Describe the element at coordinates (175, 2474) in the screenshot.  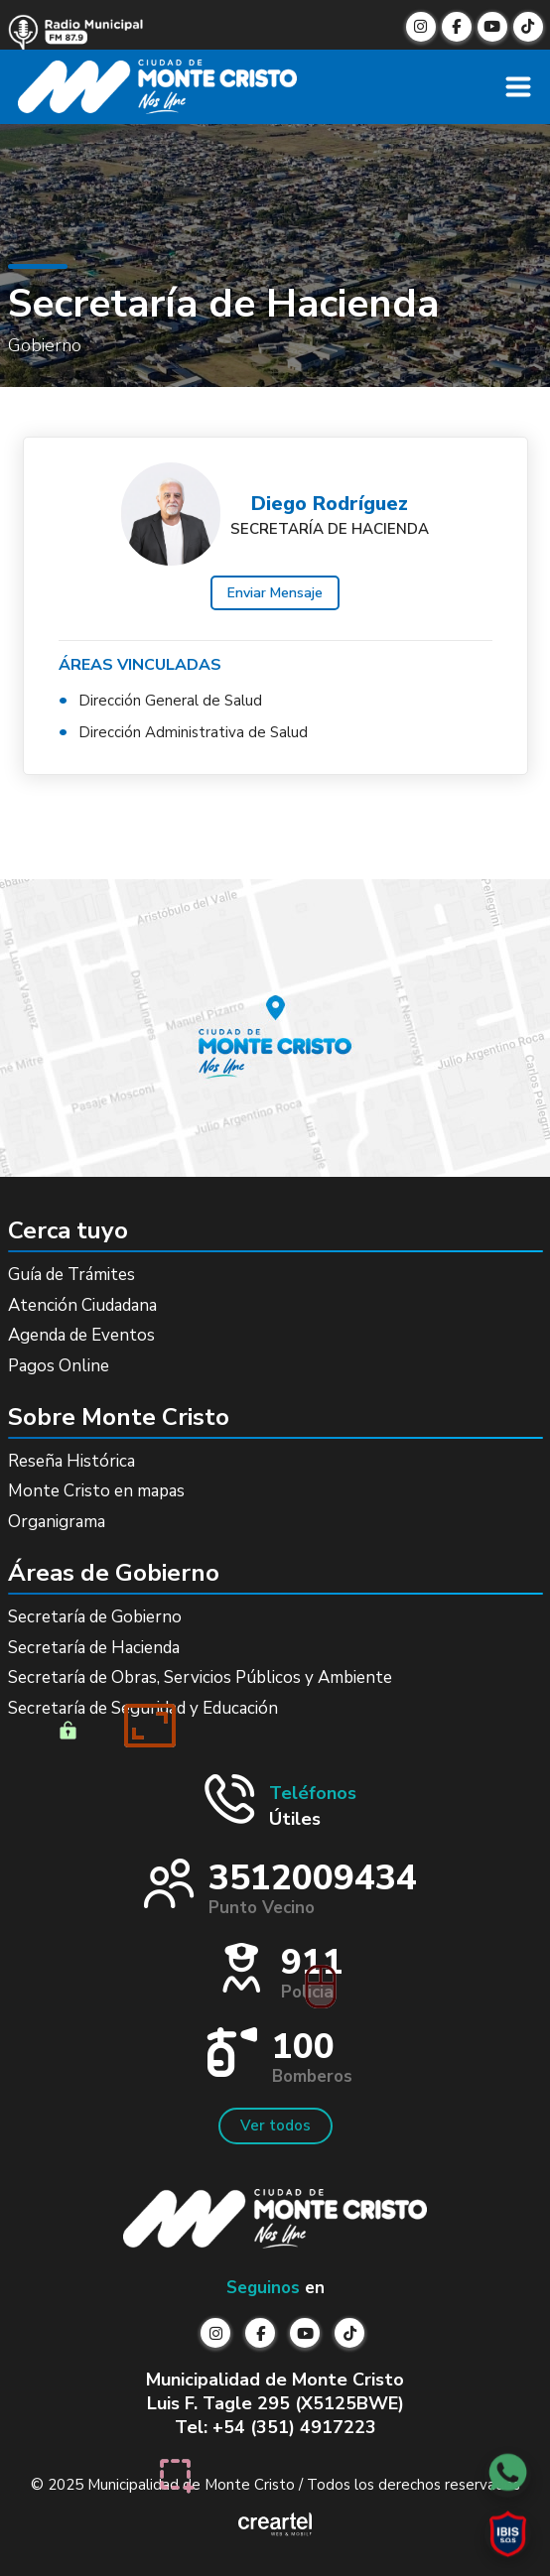
I see `add to current selection` at that location.